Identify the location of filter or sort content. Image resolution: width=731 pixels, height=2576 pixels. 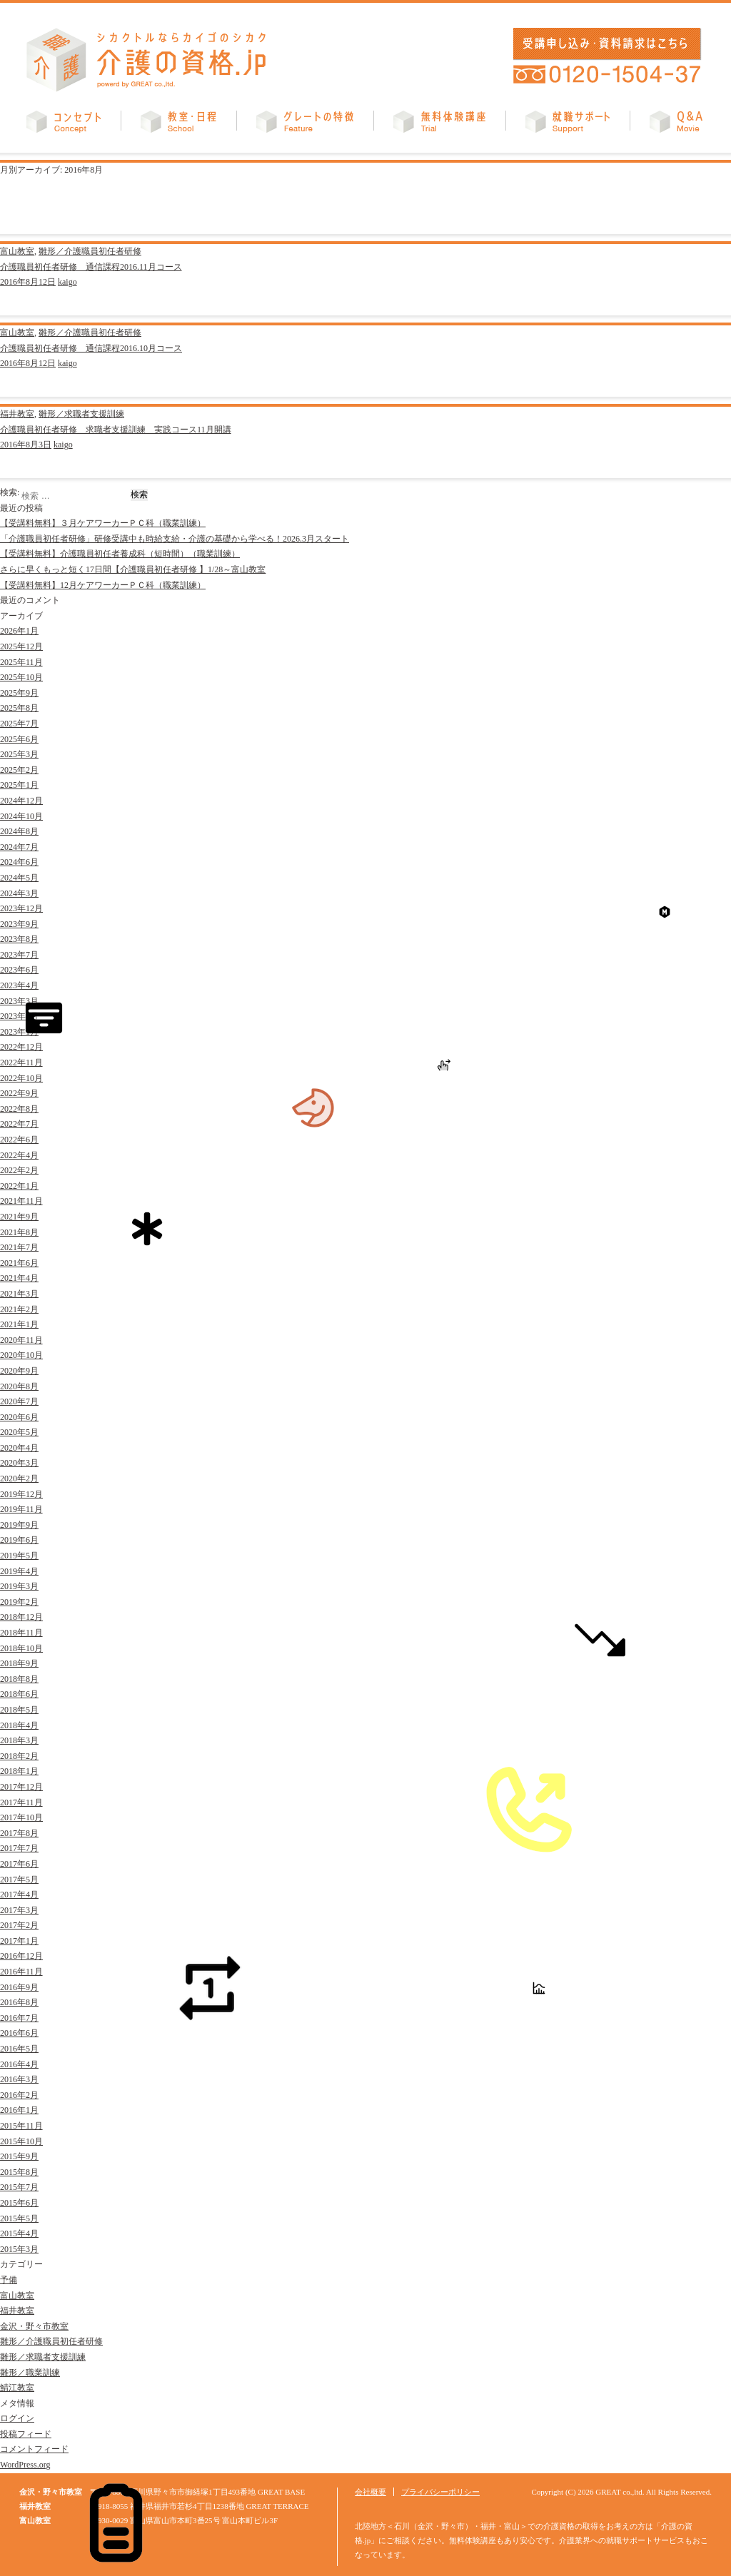
(44, 1018).